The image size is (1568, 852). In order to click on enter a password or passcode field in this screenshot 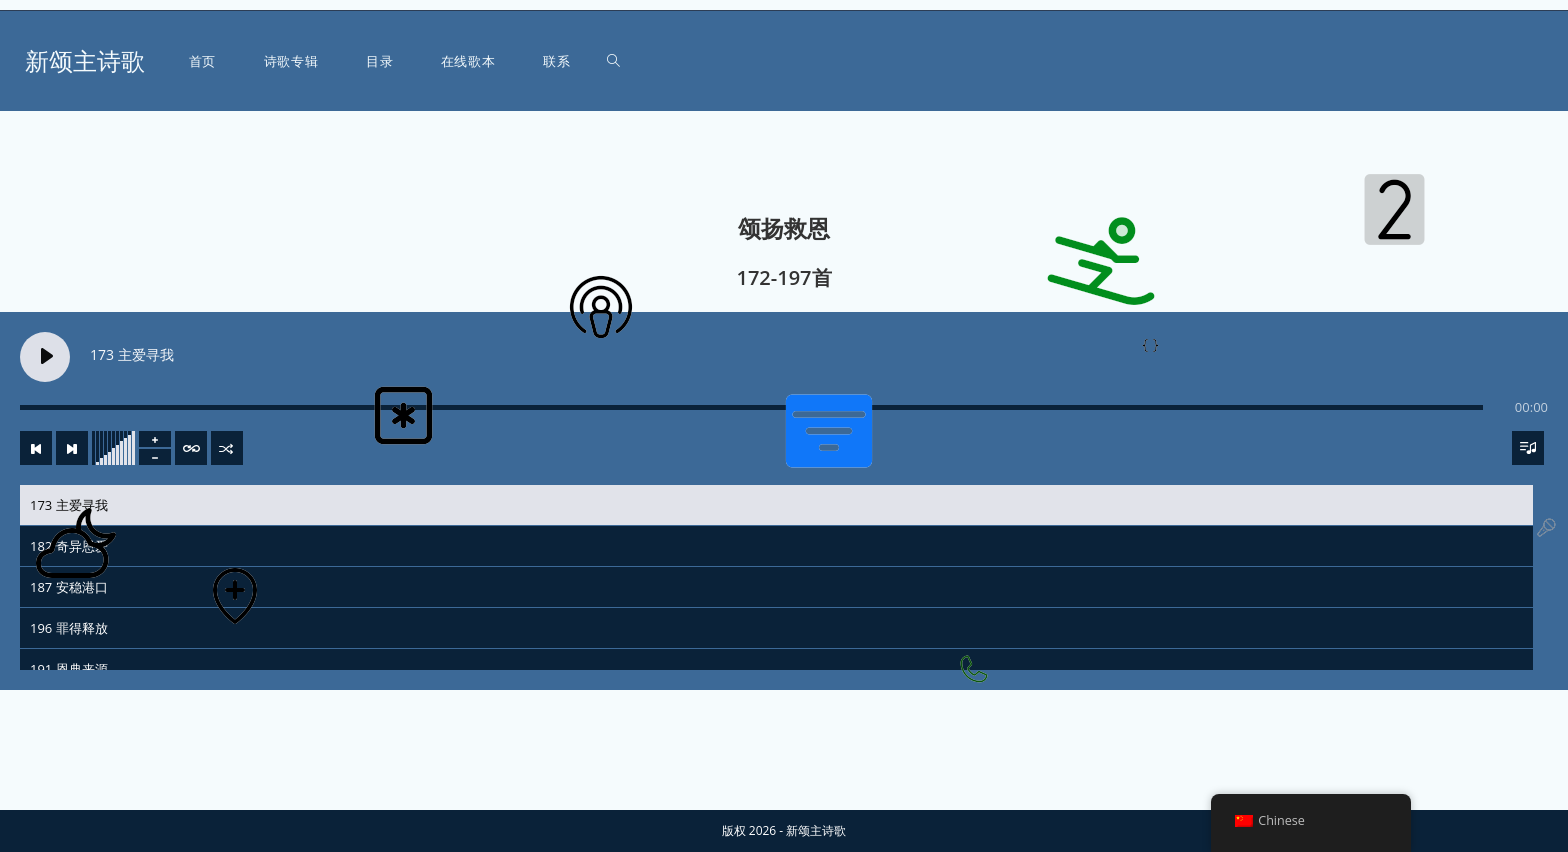, I will do `click(403, 415)`.